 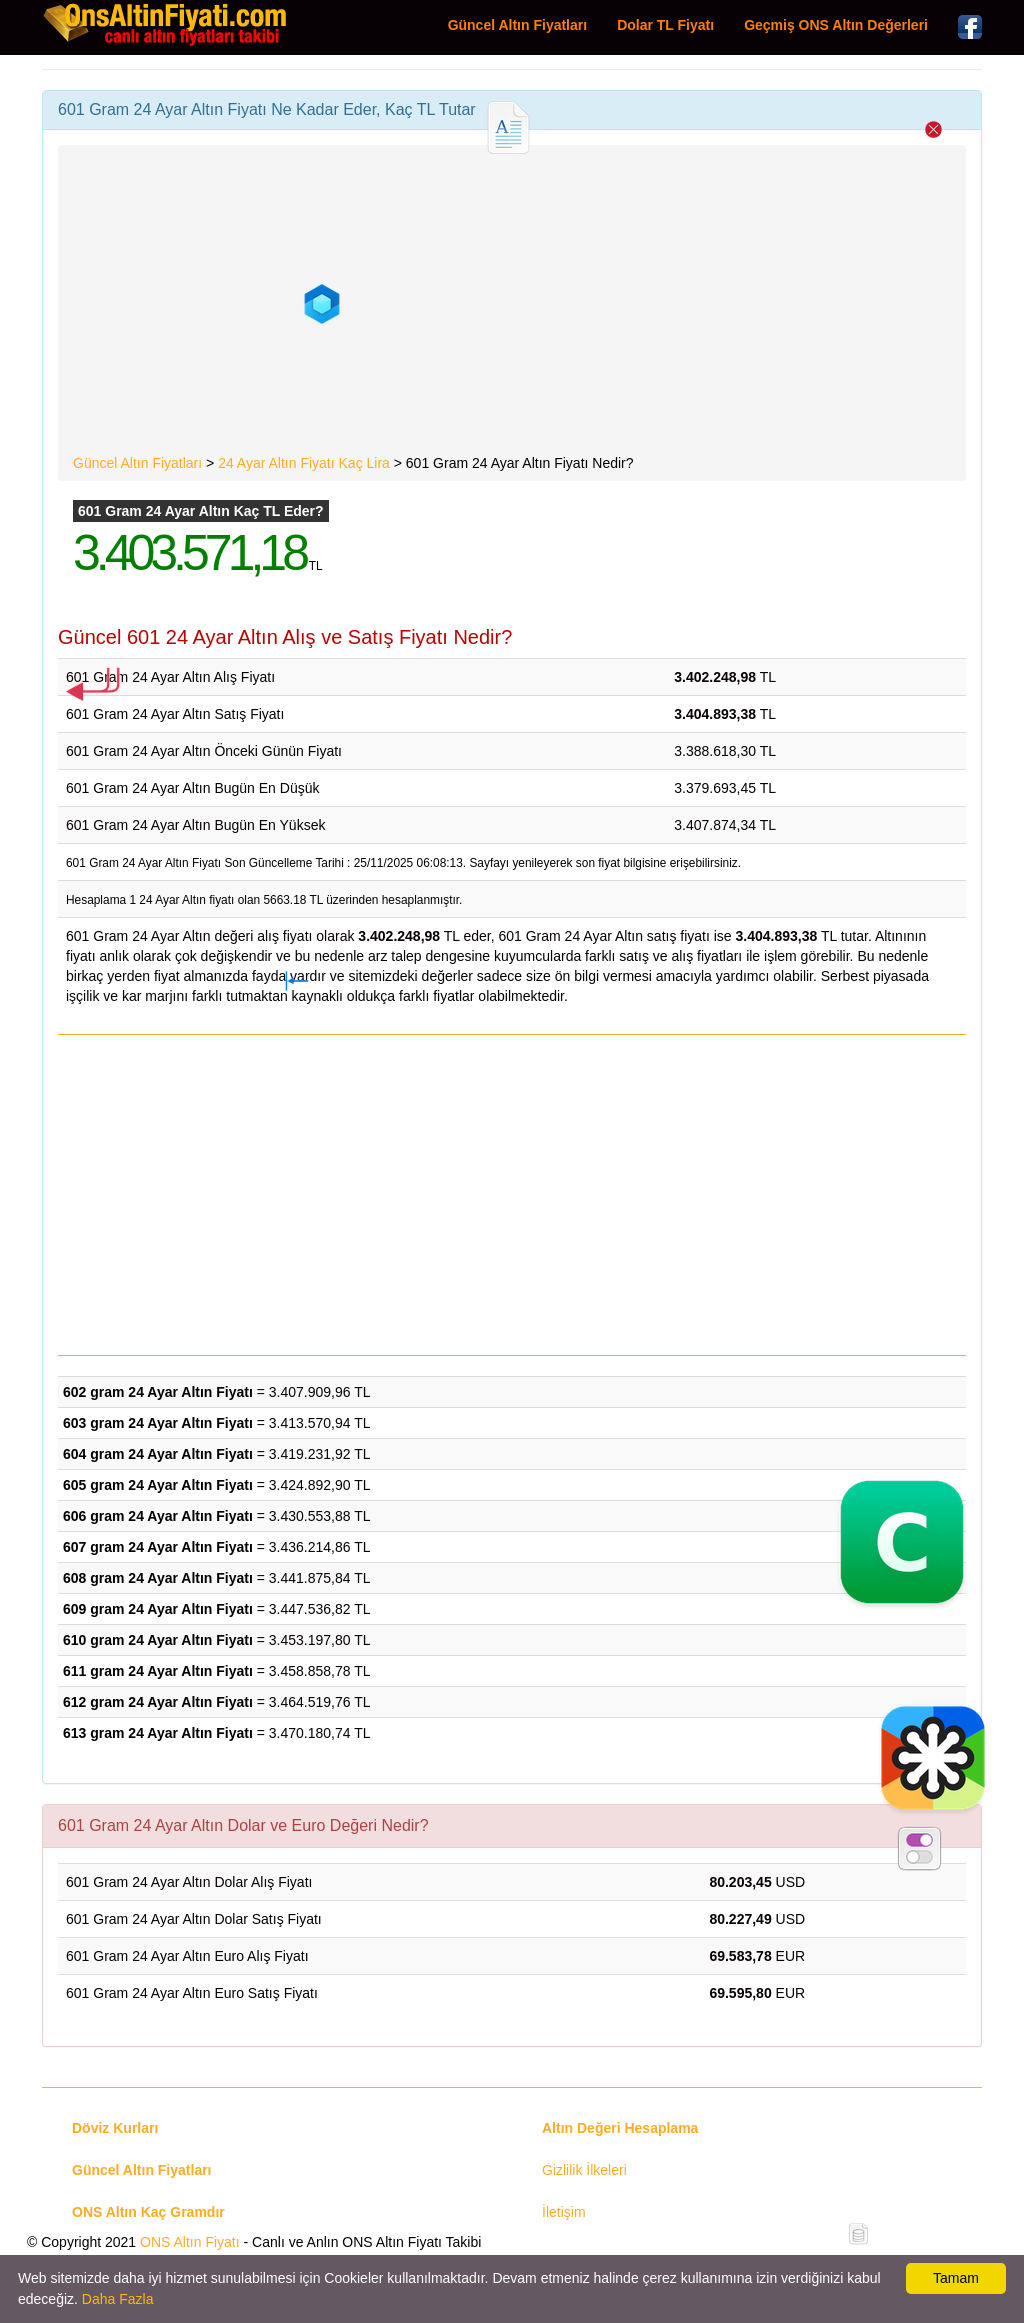 What do you see at coordinates (322, 304) in the screenshot?
I see `open assist2 application` at bounding box center [322, 304].